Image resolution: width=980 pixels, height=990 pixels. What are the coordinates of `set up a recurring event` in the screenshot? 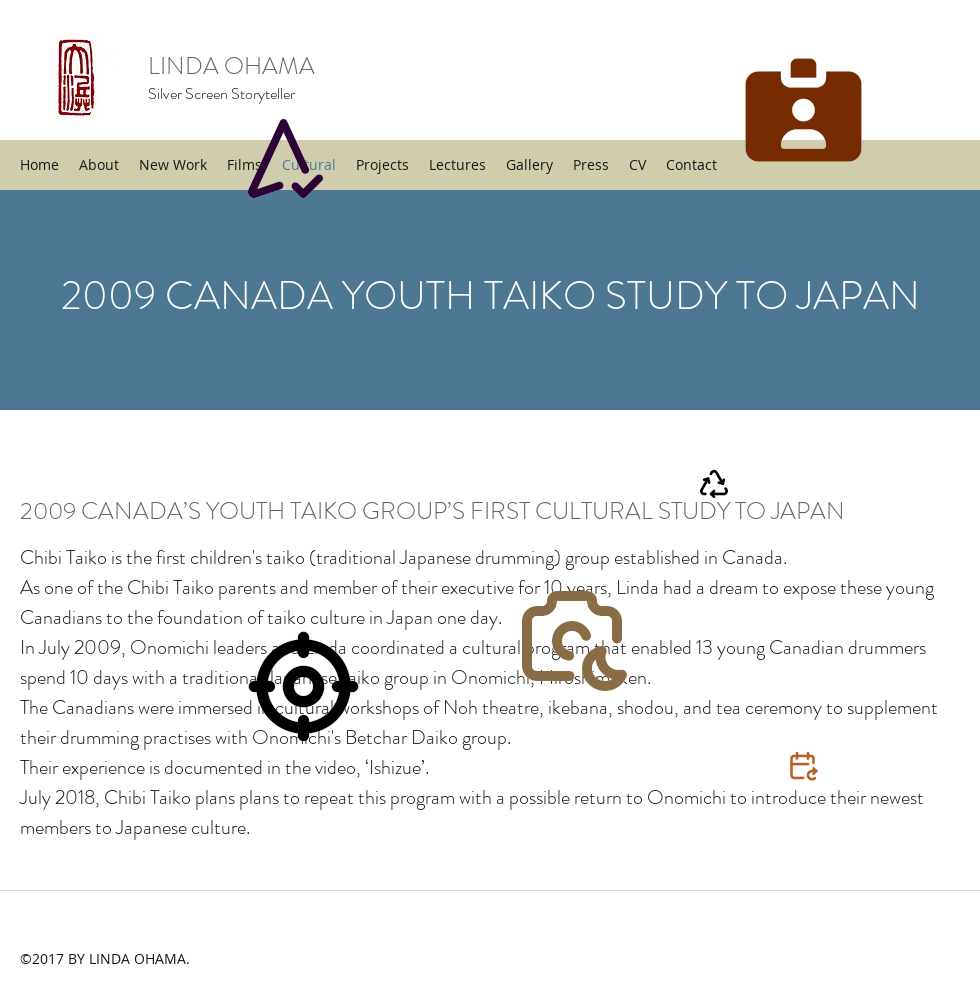 It's located at (802, 765).